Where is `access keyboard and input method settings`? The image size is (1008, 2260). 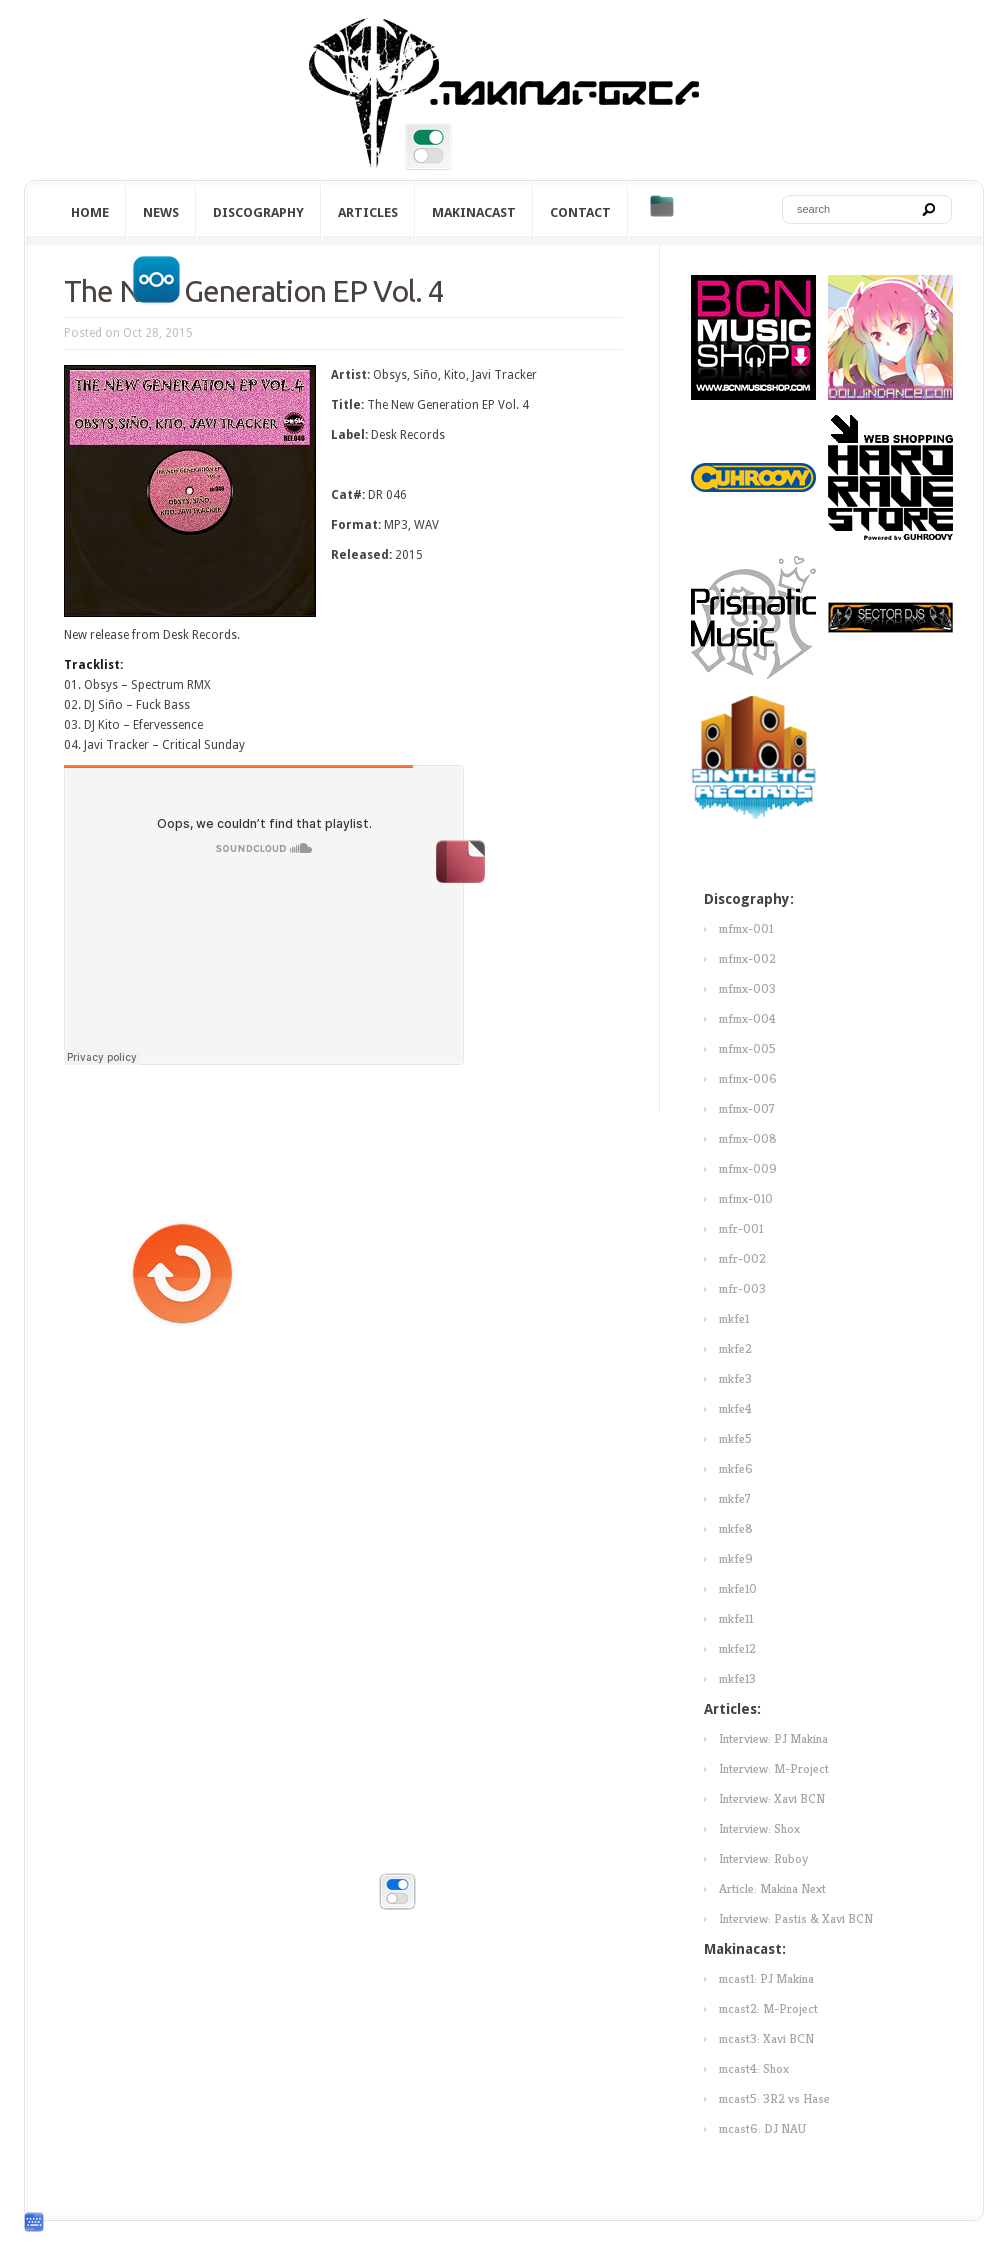
access keyboard and input method settings is located at coordinates (34, 2222).